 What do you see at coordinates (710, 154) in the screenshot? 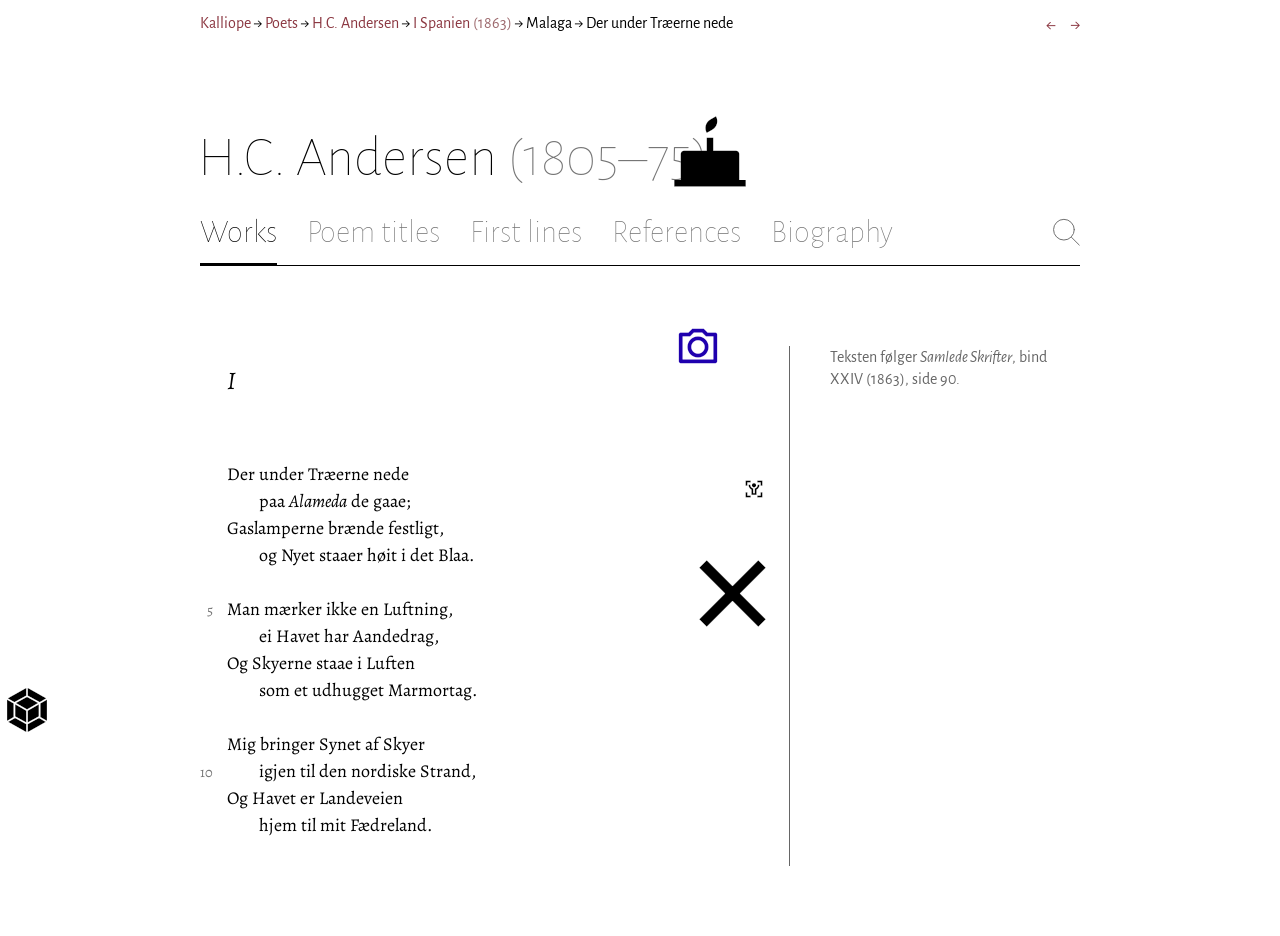
I see `view birthday or celebration reminders` at bounding box center [710, 154].